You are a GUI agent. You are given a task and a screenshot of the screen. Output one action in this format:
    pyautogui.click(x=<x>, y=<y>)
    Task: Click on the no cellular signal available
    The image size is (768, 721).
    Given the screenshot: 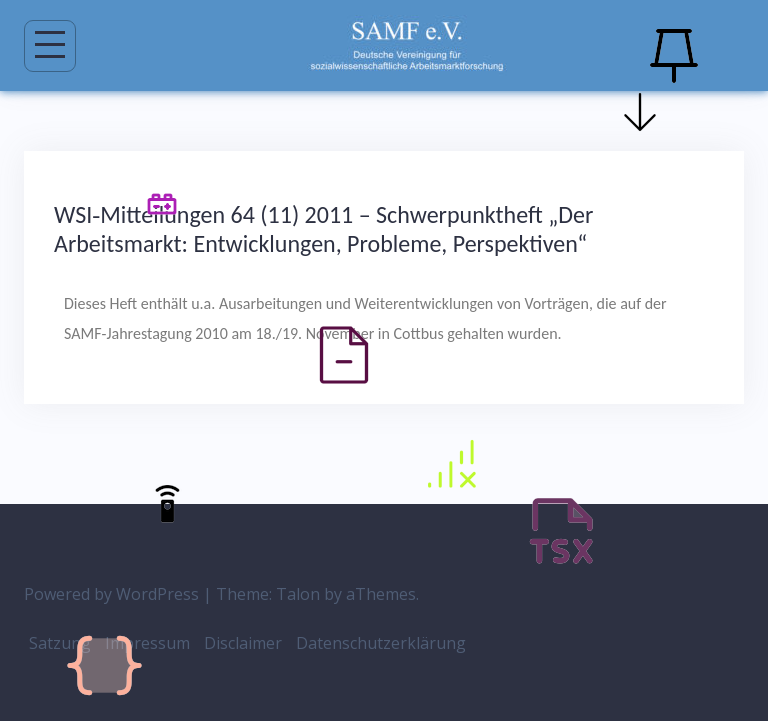 What is the action you would take?
    pyautogui.click(x=453, y=467)
    